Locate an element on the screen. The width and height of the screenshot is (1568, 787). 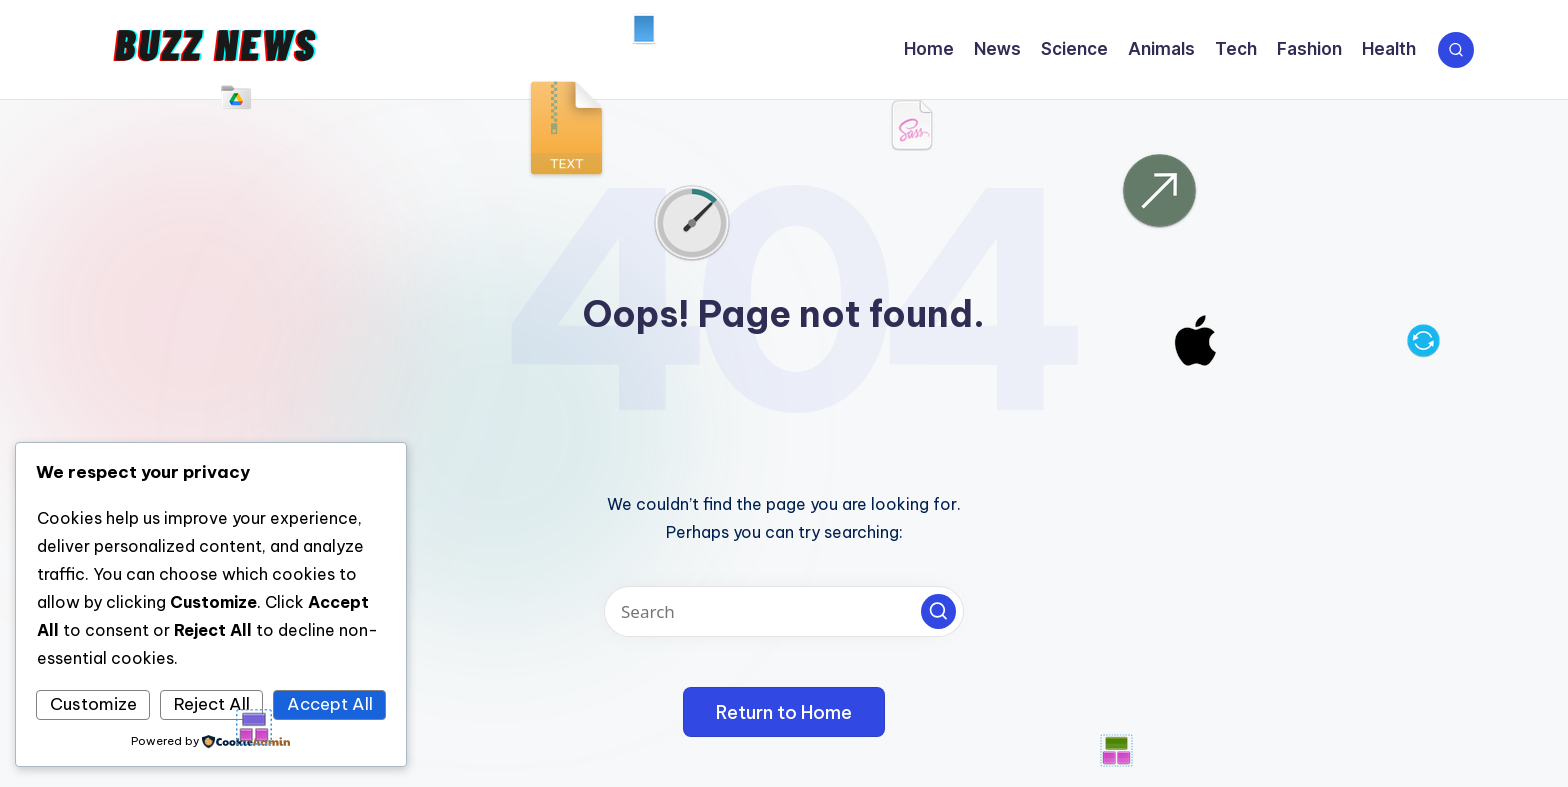
apple internal system component is located at coordinates (1195, 340).